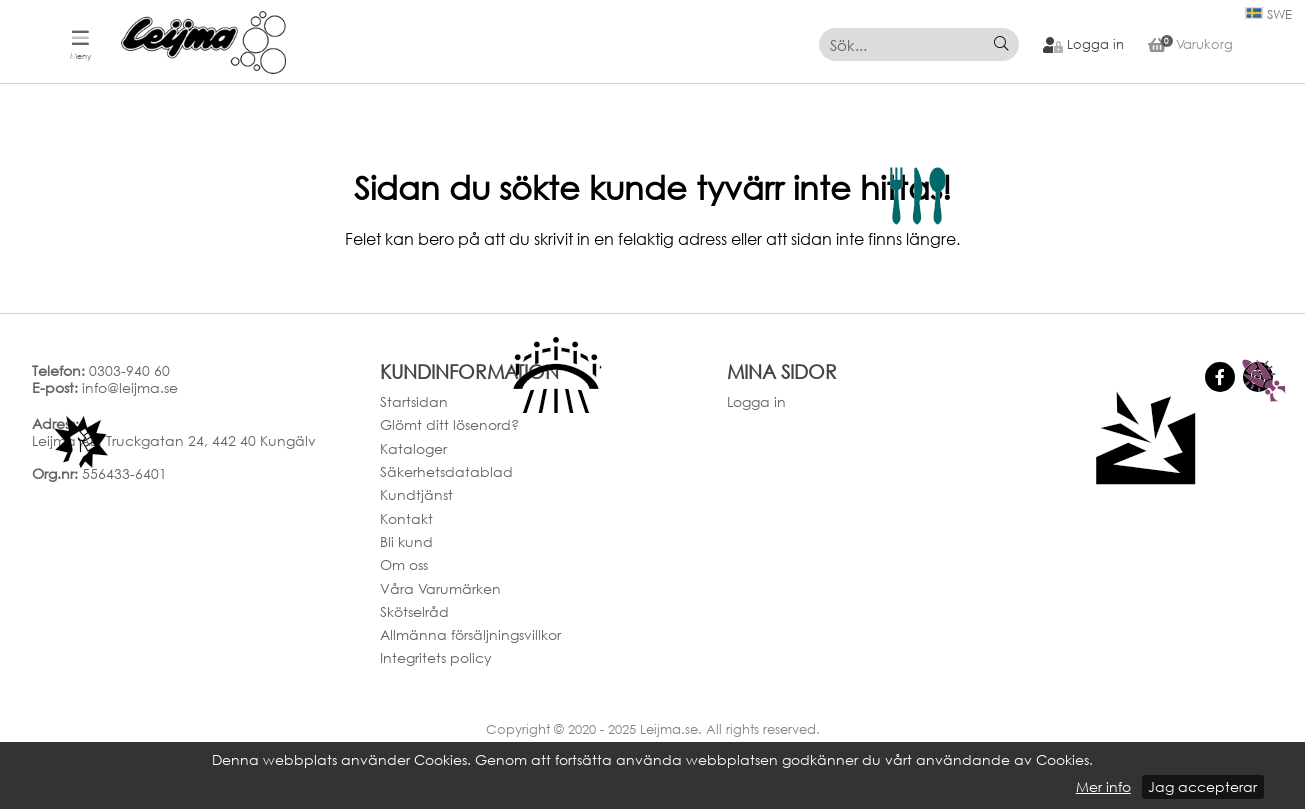 The image size is (1305, 809). I want to click on indicates structural damage or crack detected, so click(1145, 434).